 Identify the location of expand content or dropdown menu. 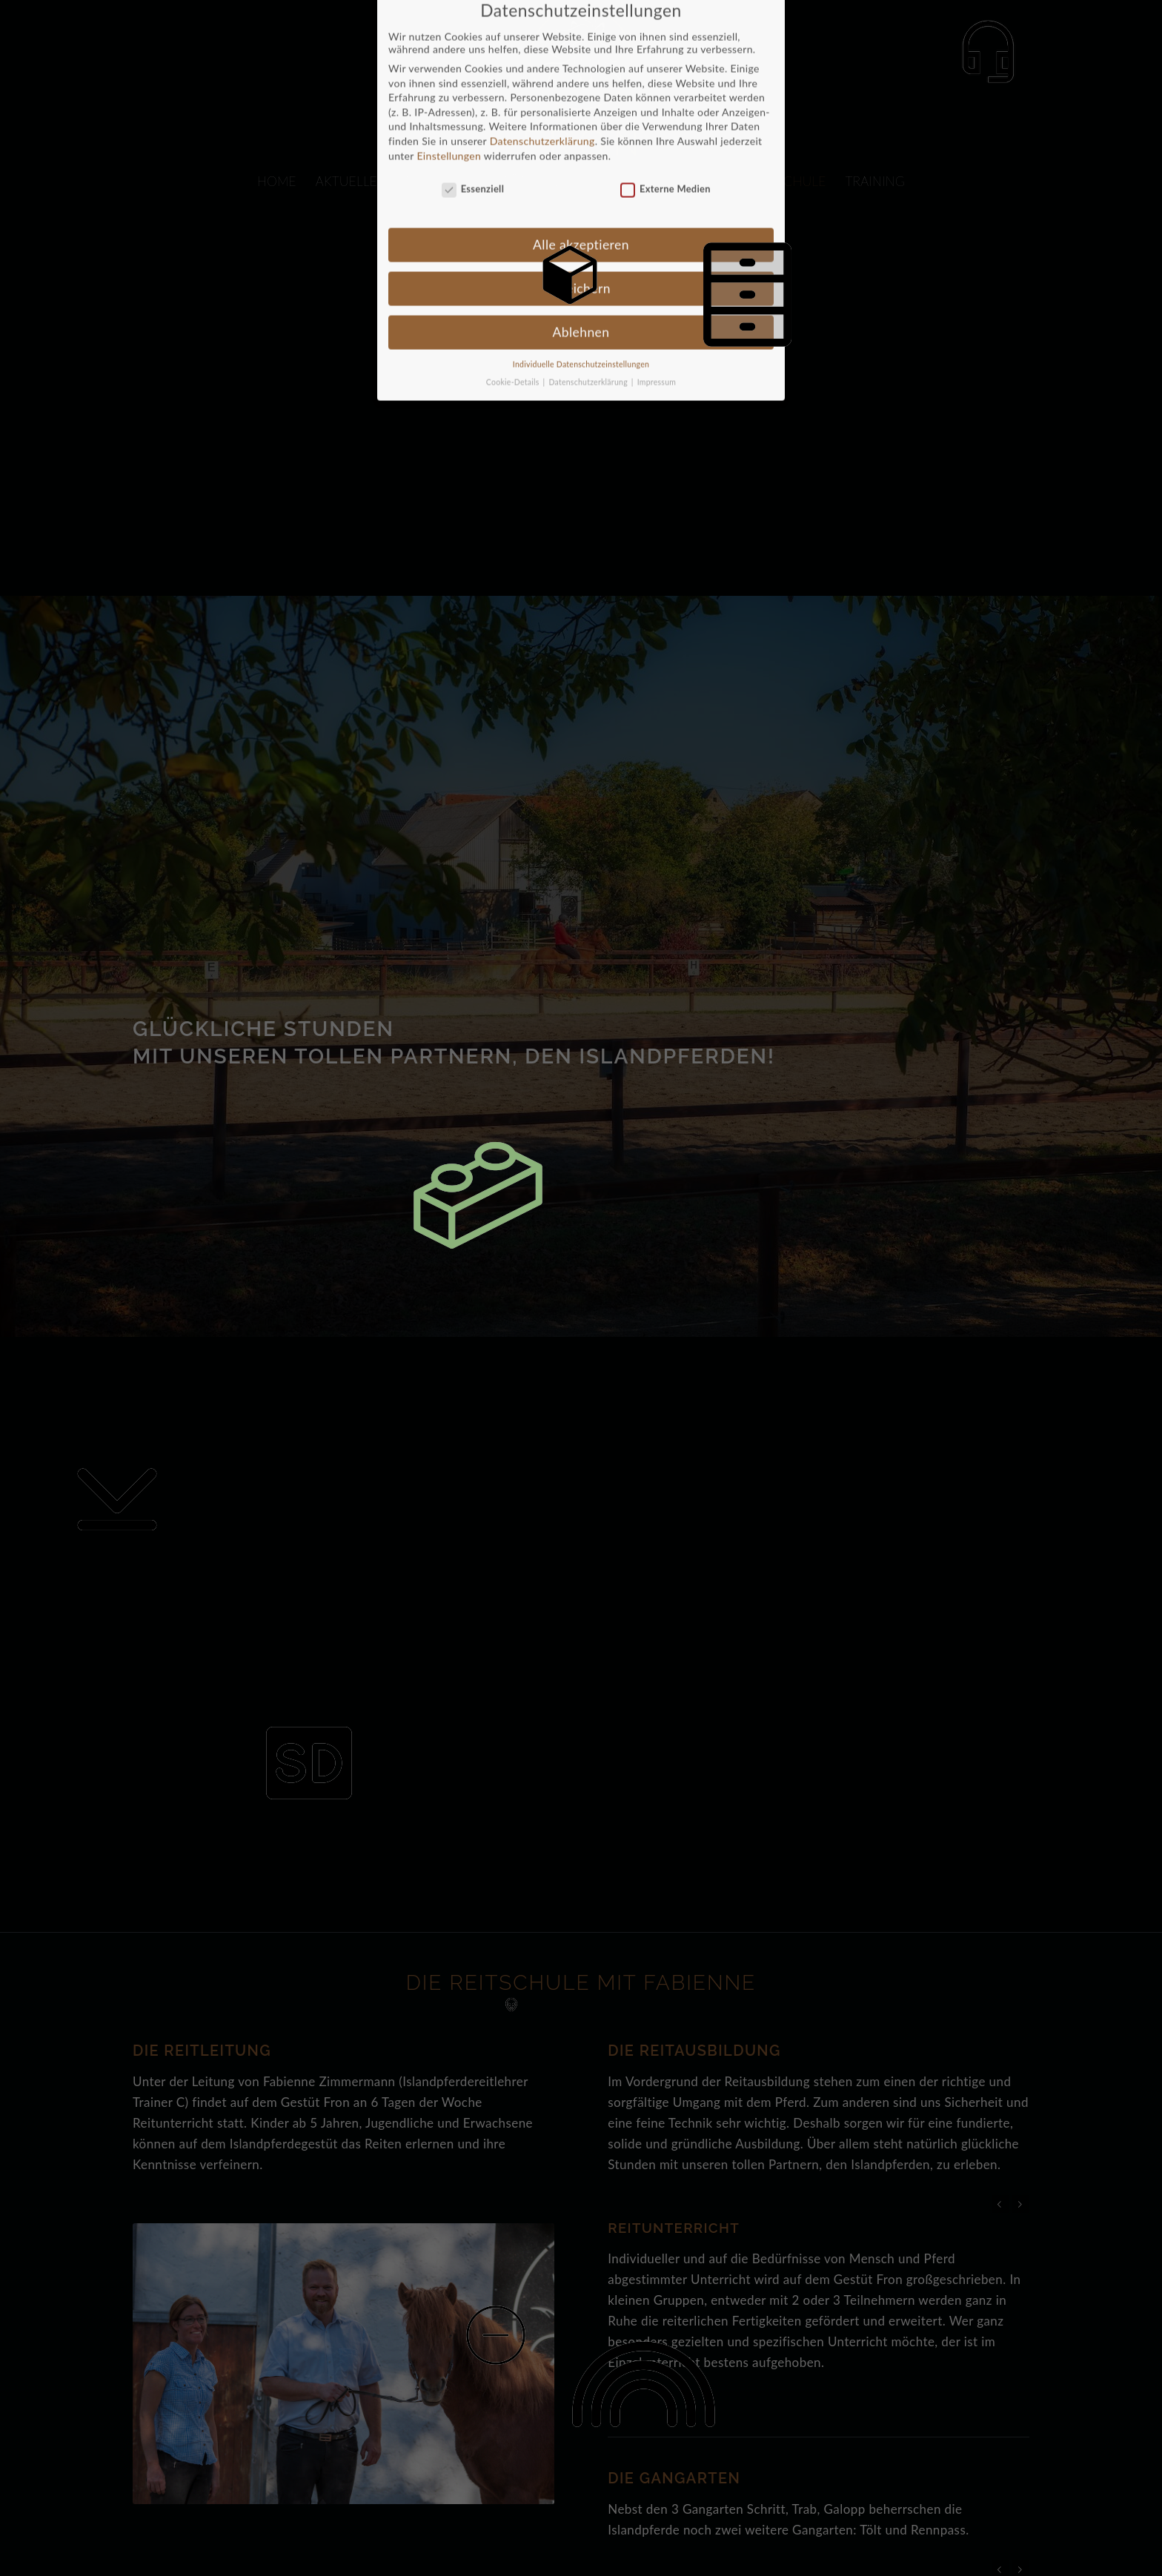
(117, 1498).